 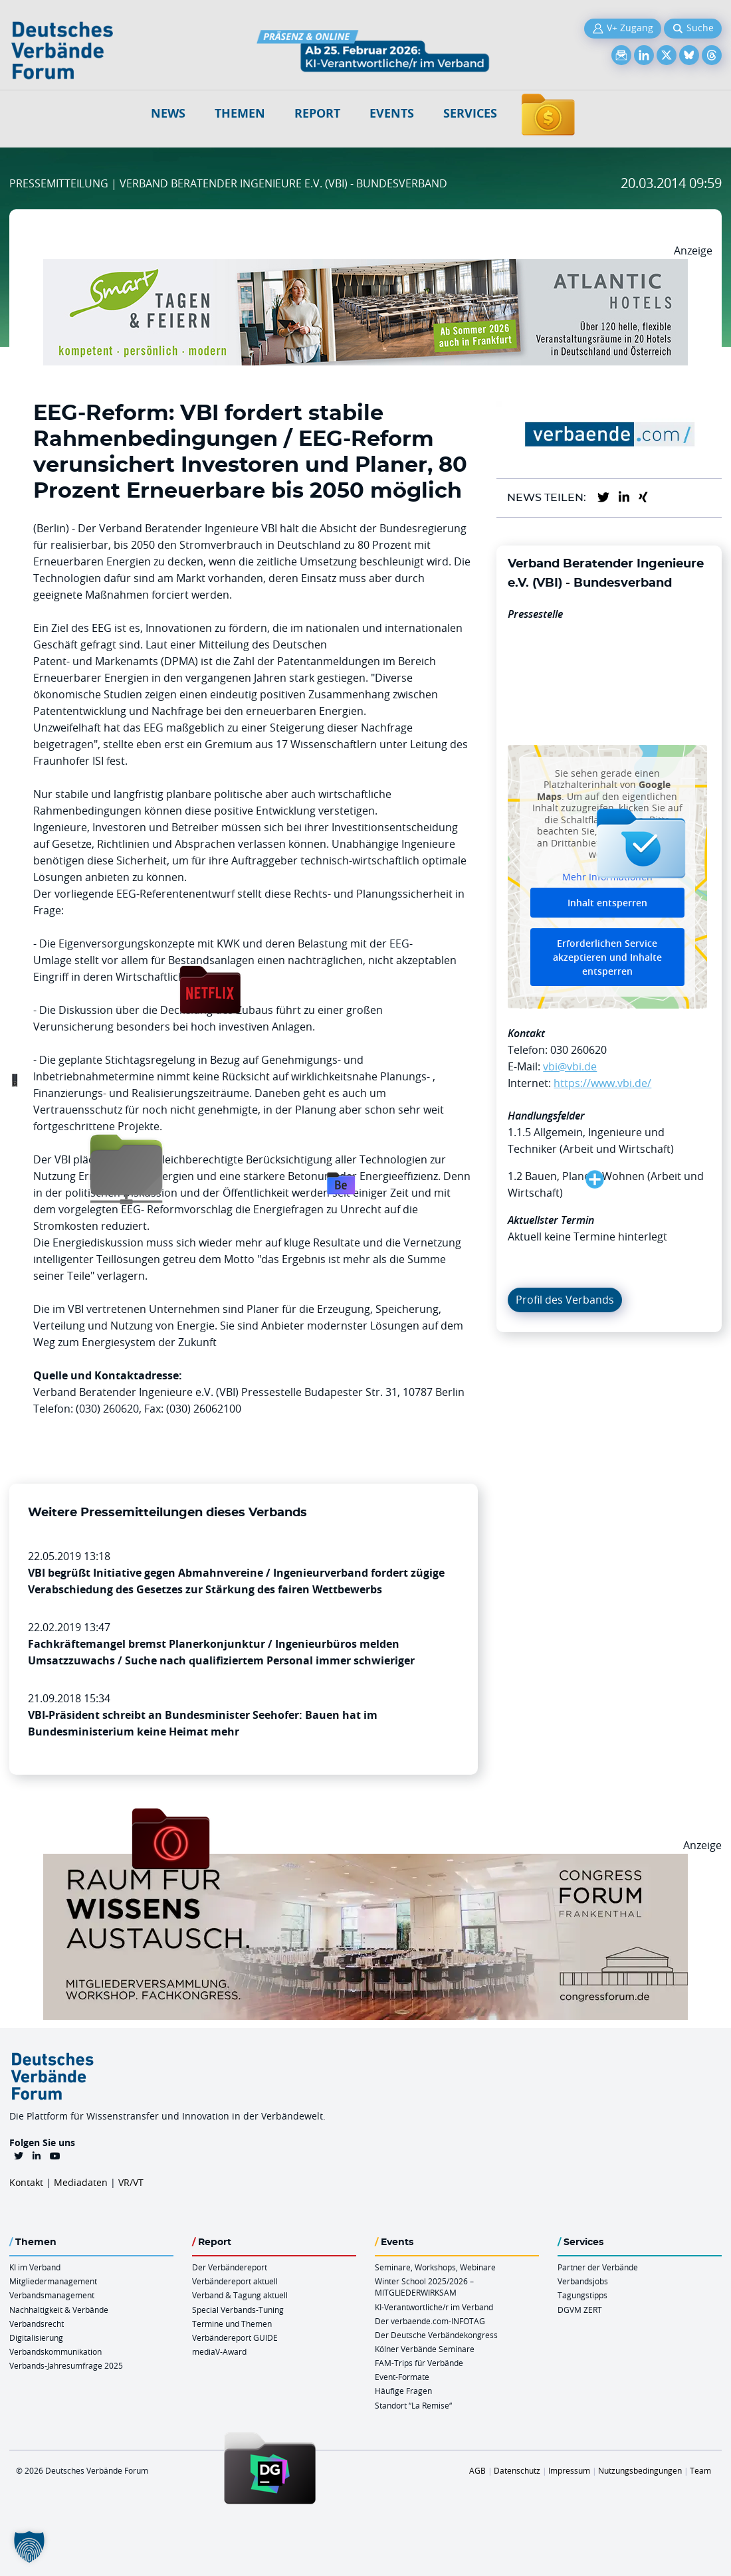 What do you see at coordinates (170, 1840) in the screenshot?
I see `open Opera GX browser files folder` at bounding box center [170, 1840].